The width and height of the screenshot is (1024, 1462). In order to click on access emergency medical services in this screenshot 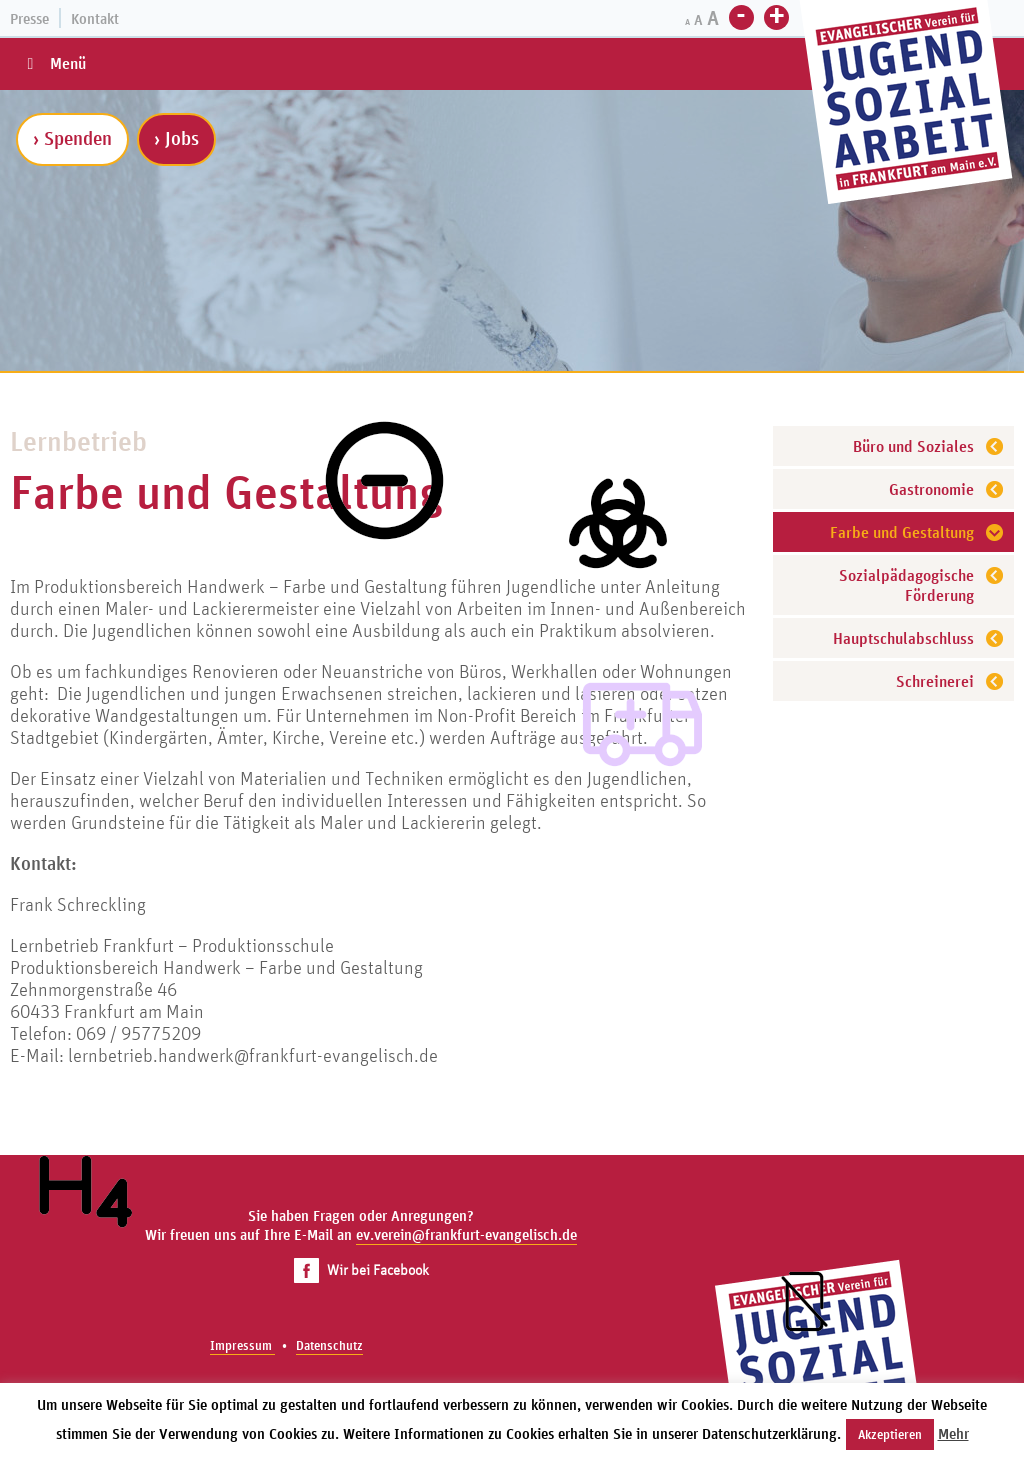, I will do `click(638, 718)`.